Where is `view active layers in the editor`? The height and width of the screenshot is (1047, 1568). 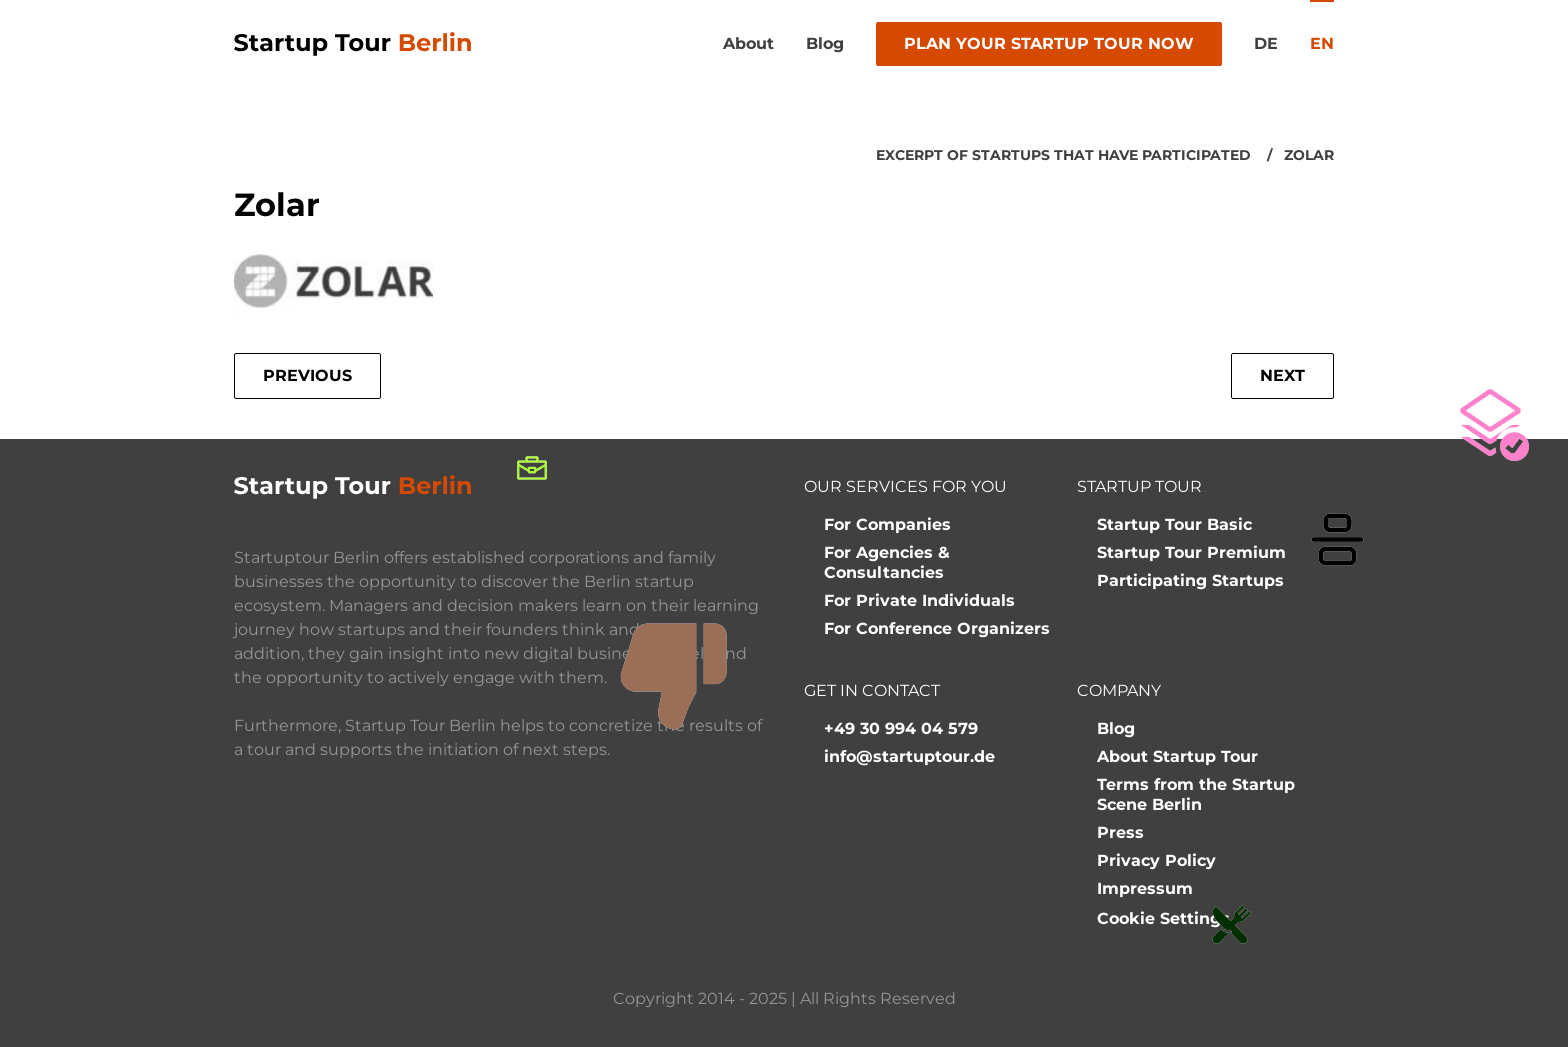
view active layers in the editor is located at coordinates (1490, 422).